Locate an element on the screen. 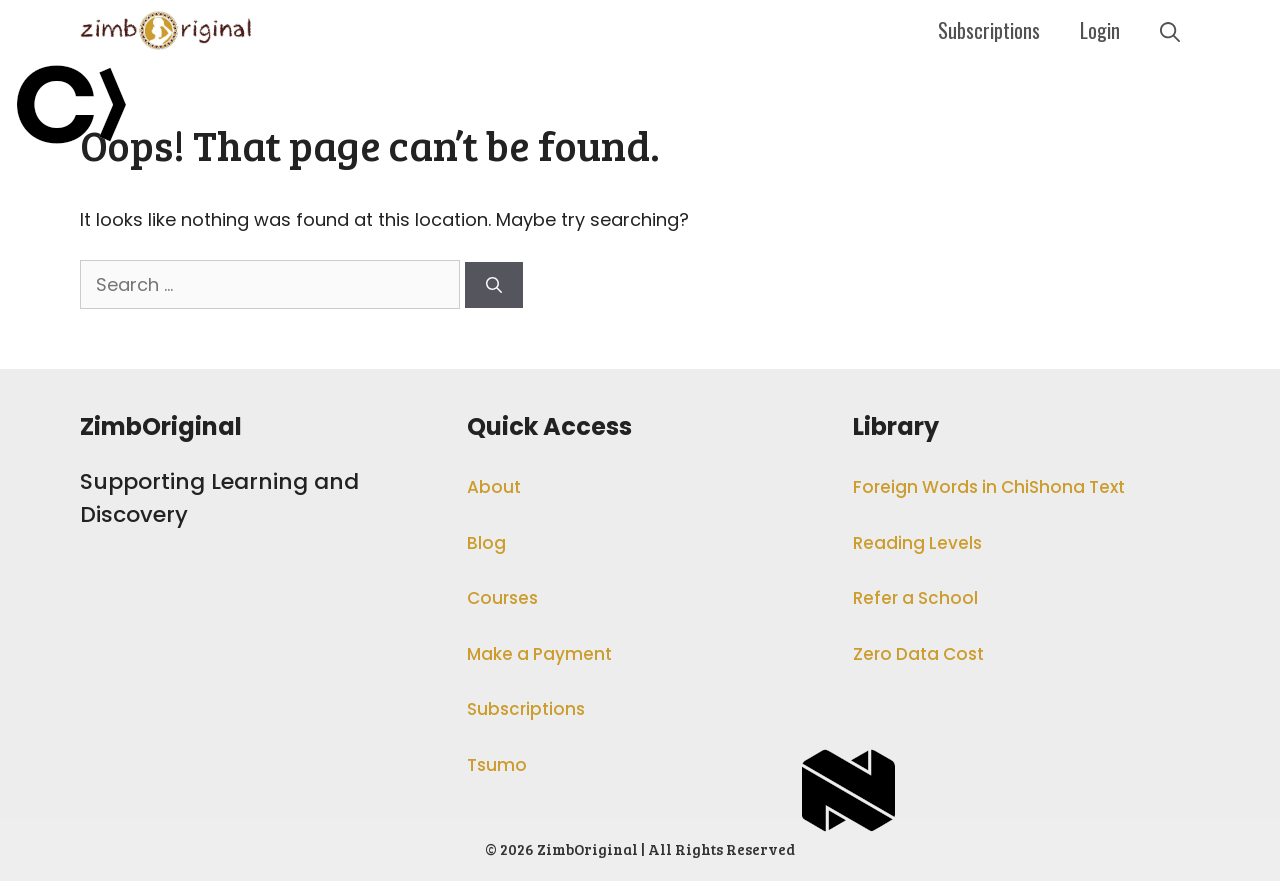 Image resolution: width=1280 pixels, height=881 pixels. nordic semiconductor company logo is located at coordinates (848, 790).